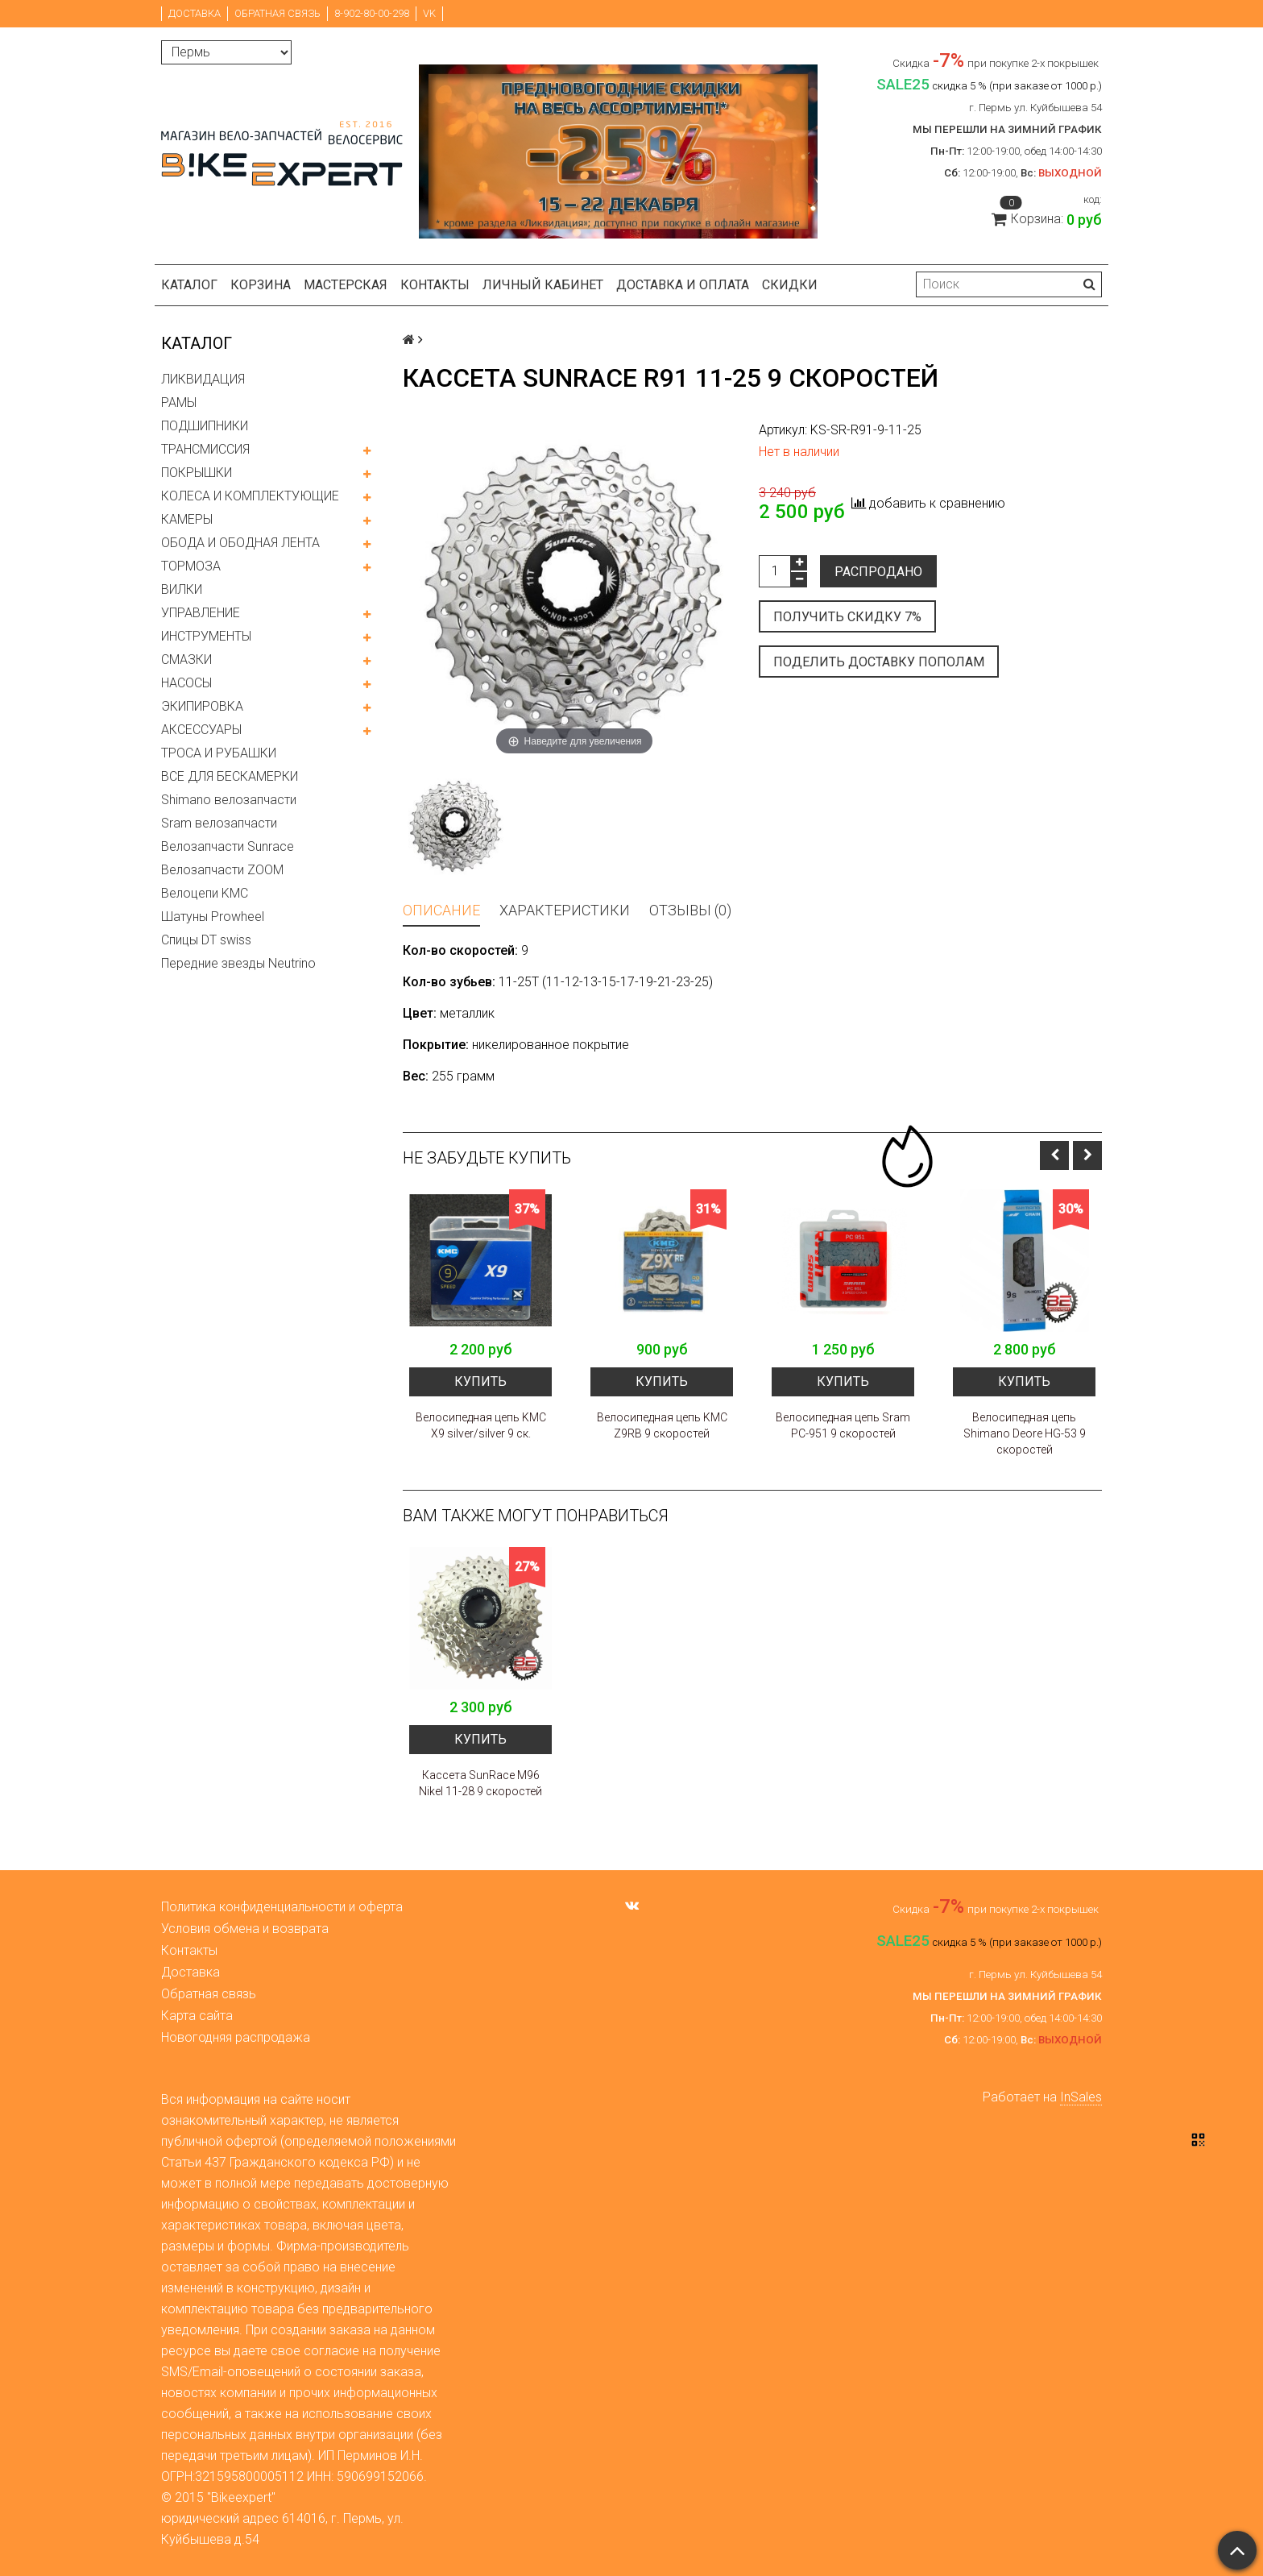  Describe the element at coordinates (1198, 2139) in the screenshot. I see `scan or generate a QR code` at that location.